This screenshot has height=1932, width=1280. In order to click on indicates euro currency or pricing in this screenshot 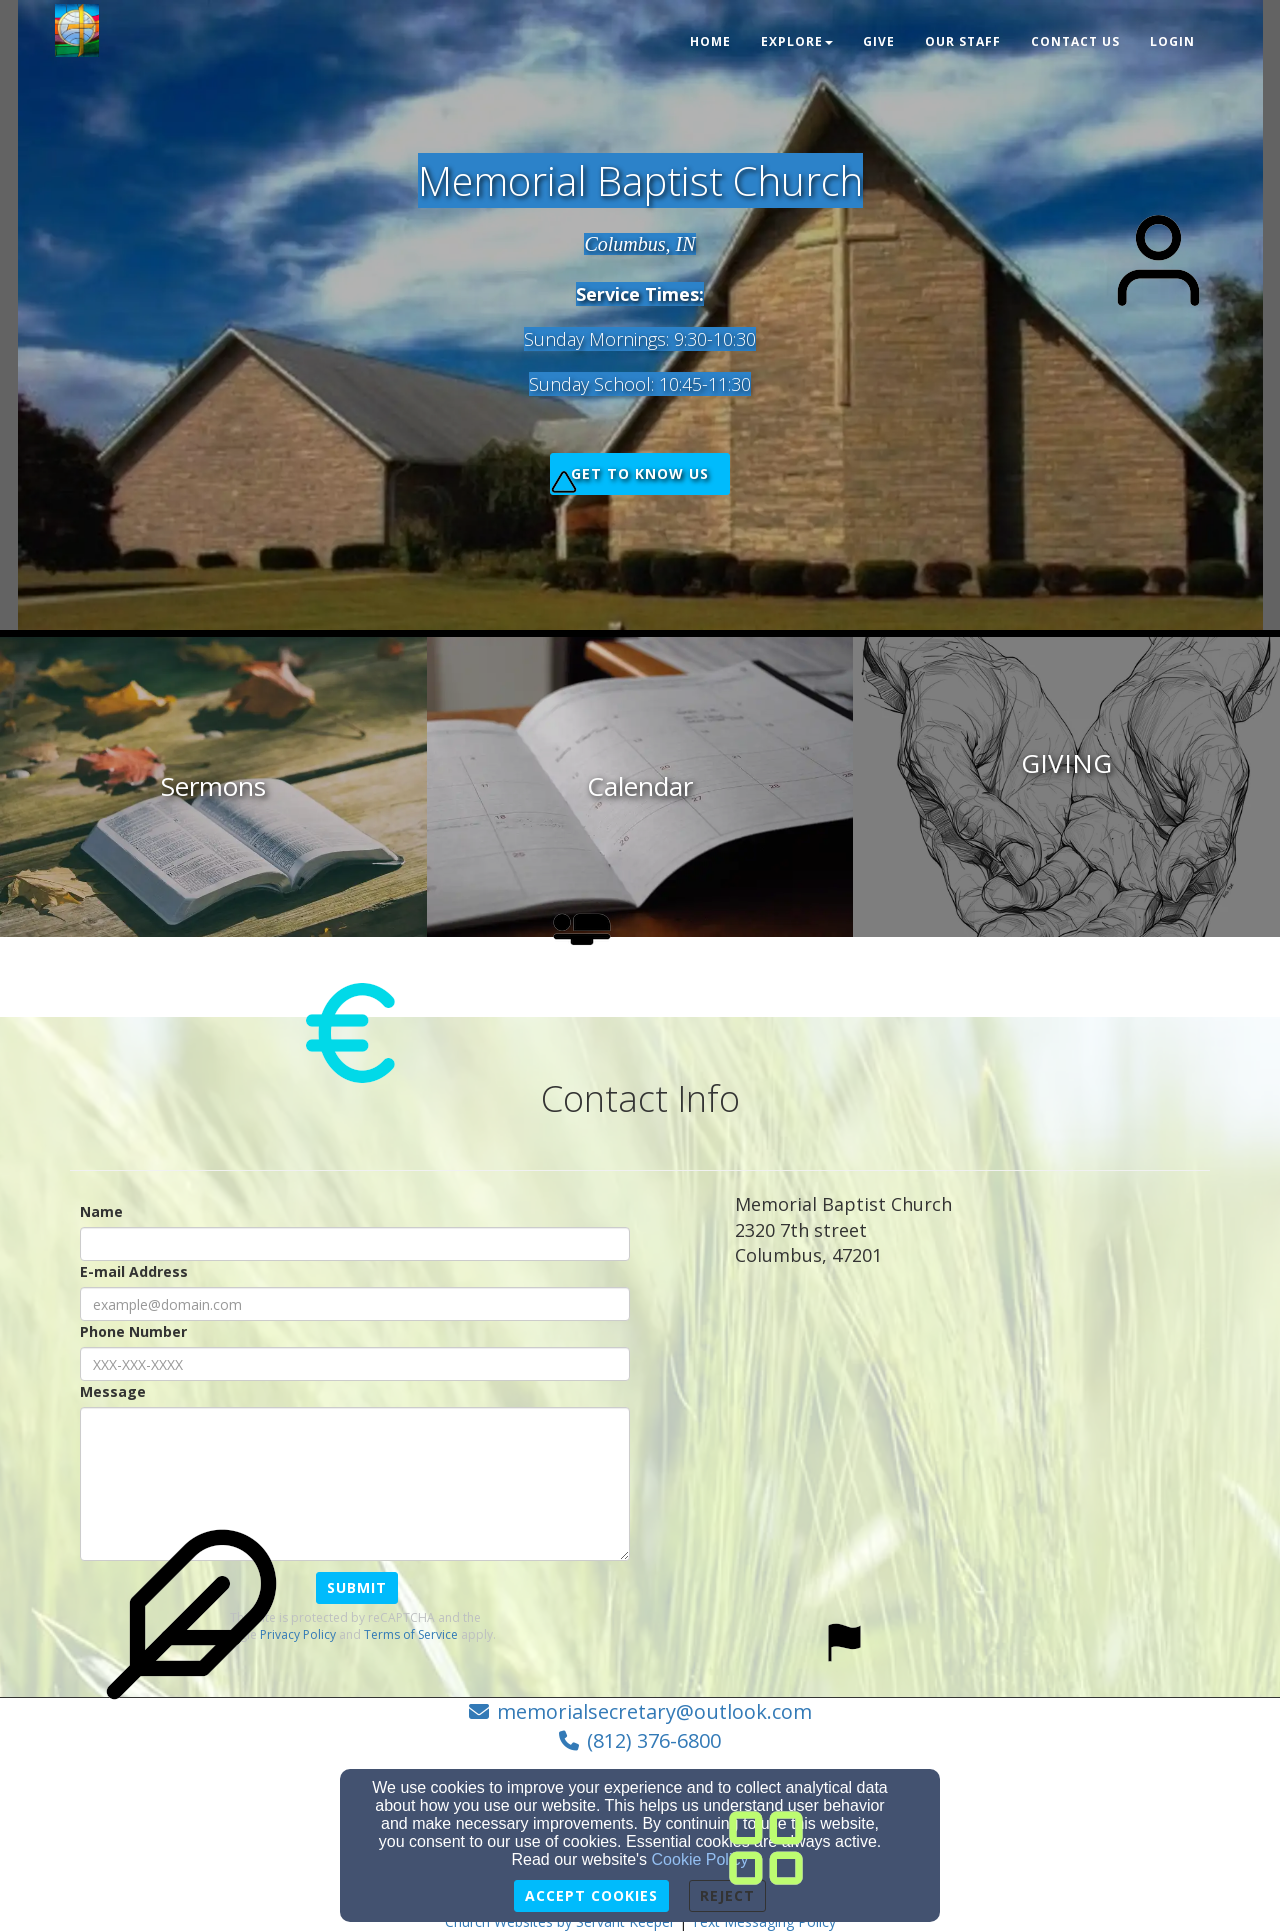, I will do `click(356, 1033)`.